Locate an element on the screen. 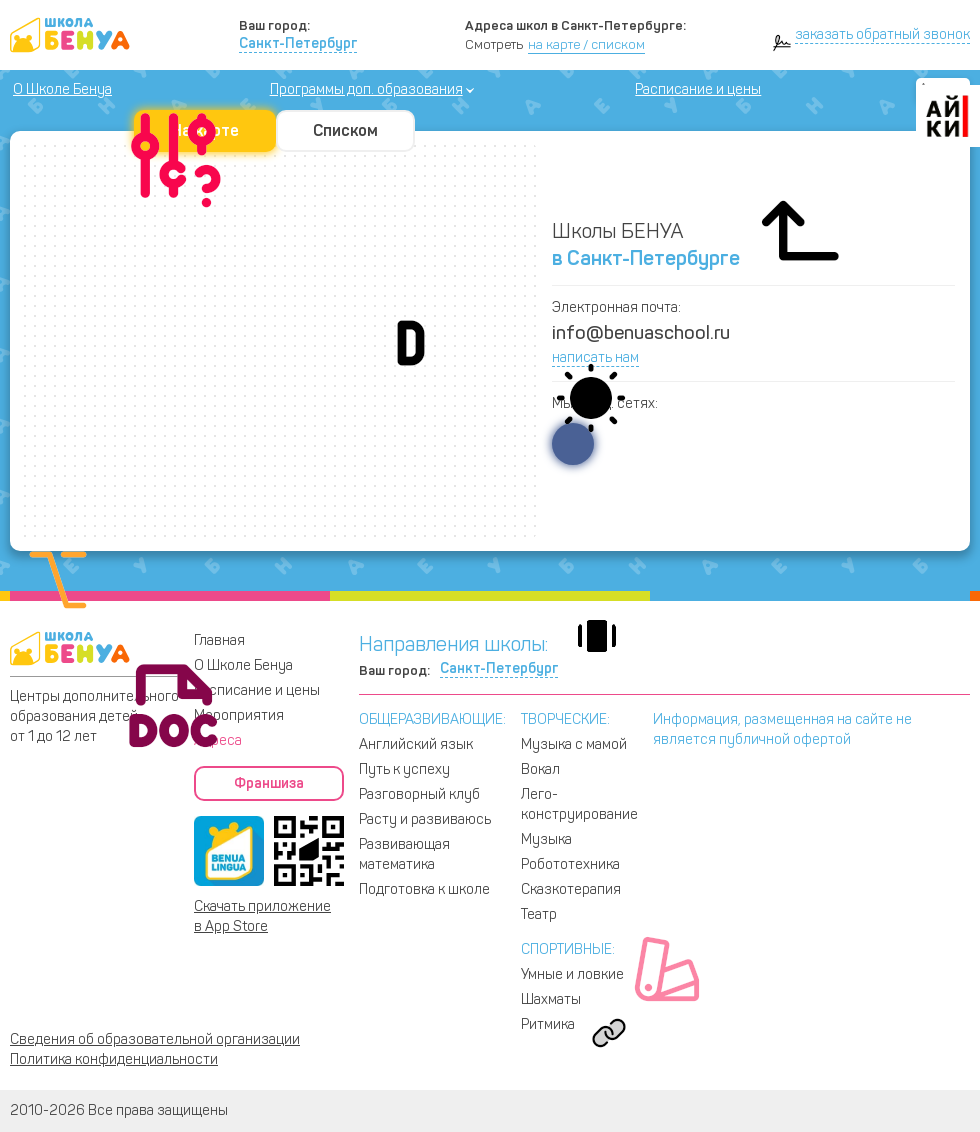 This screenshot has height=1132, width=980. view stories or card-based content is located at coordinates (597, 637).